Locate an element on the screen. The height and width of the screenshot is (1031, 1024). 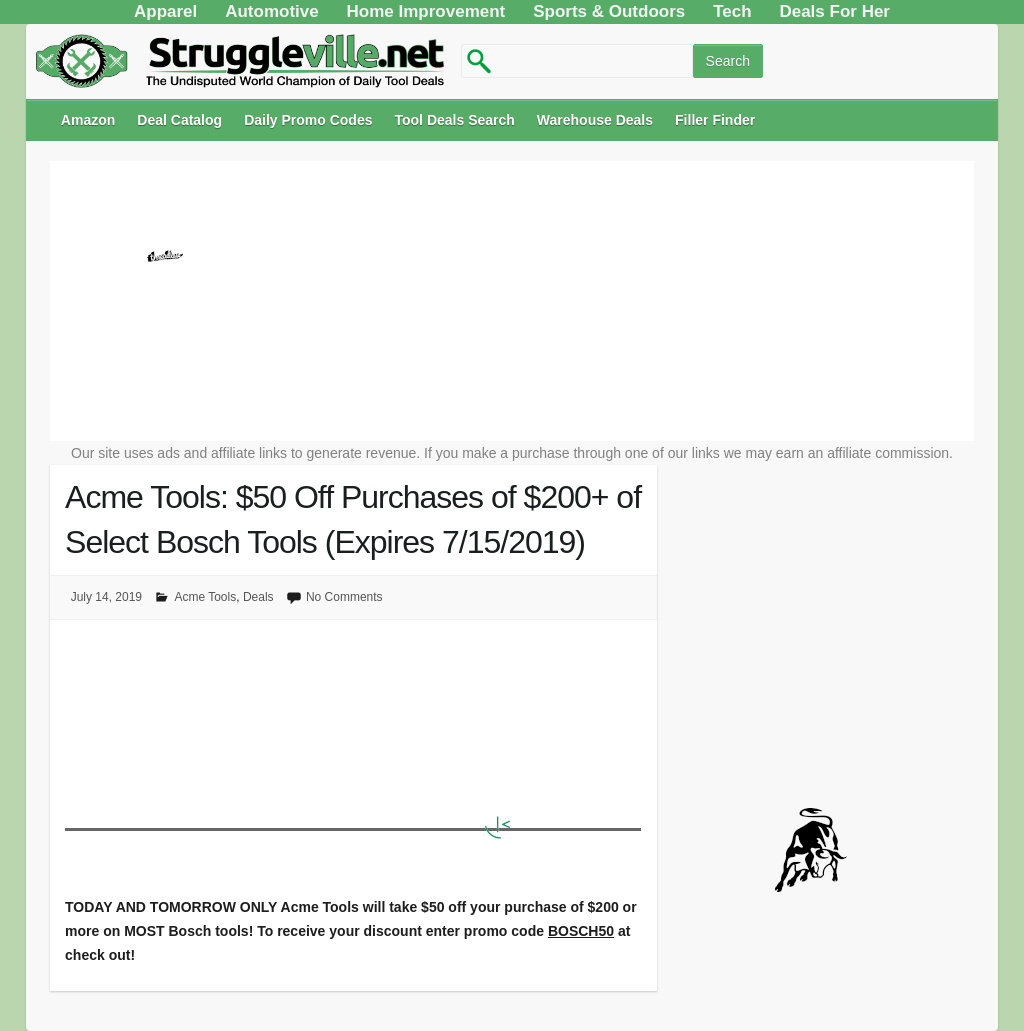
lamborghini brand logo is located at coordinates (811, 850).